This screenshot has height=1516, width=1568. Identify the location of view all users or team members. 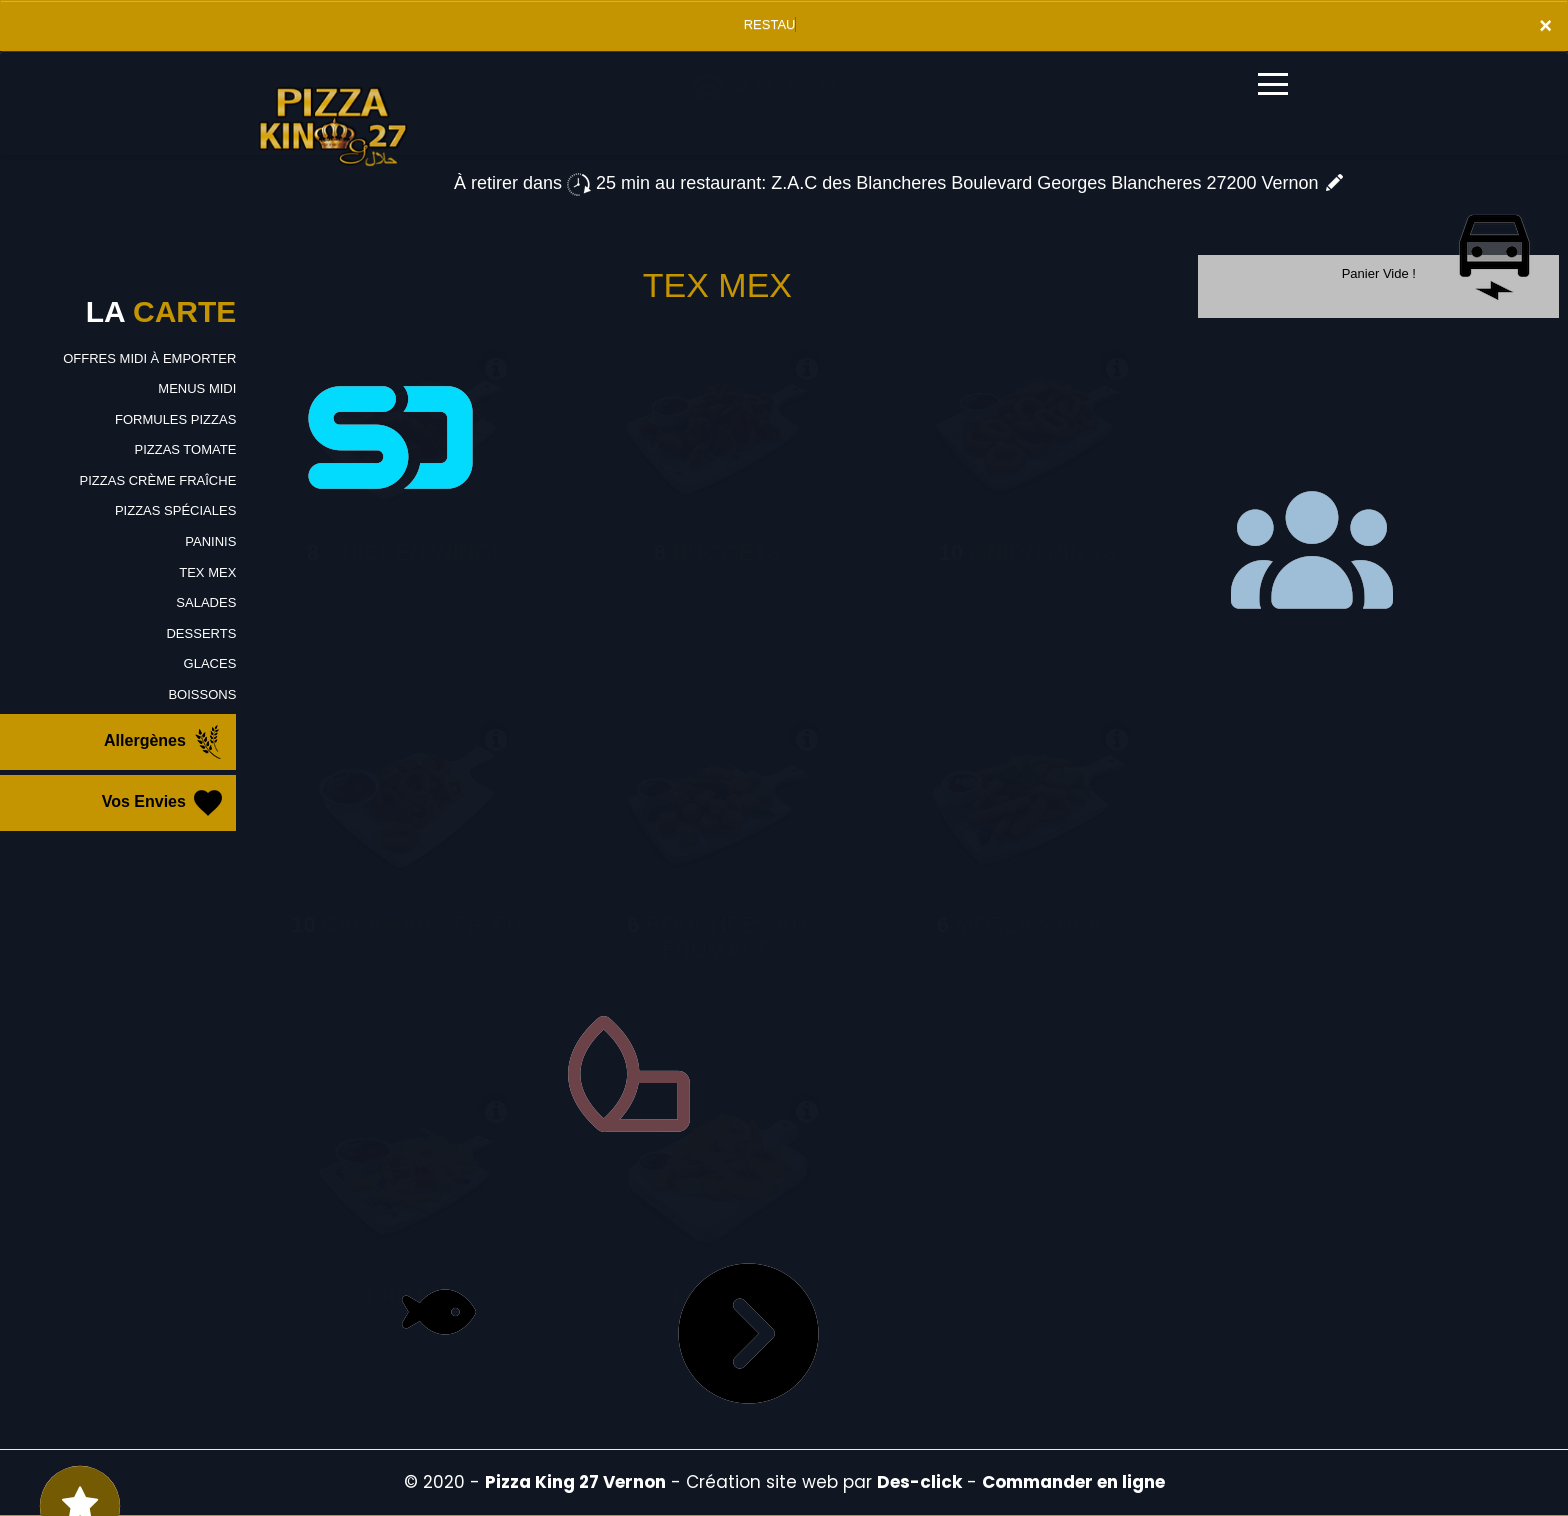
(1312, 552).